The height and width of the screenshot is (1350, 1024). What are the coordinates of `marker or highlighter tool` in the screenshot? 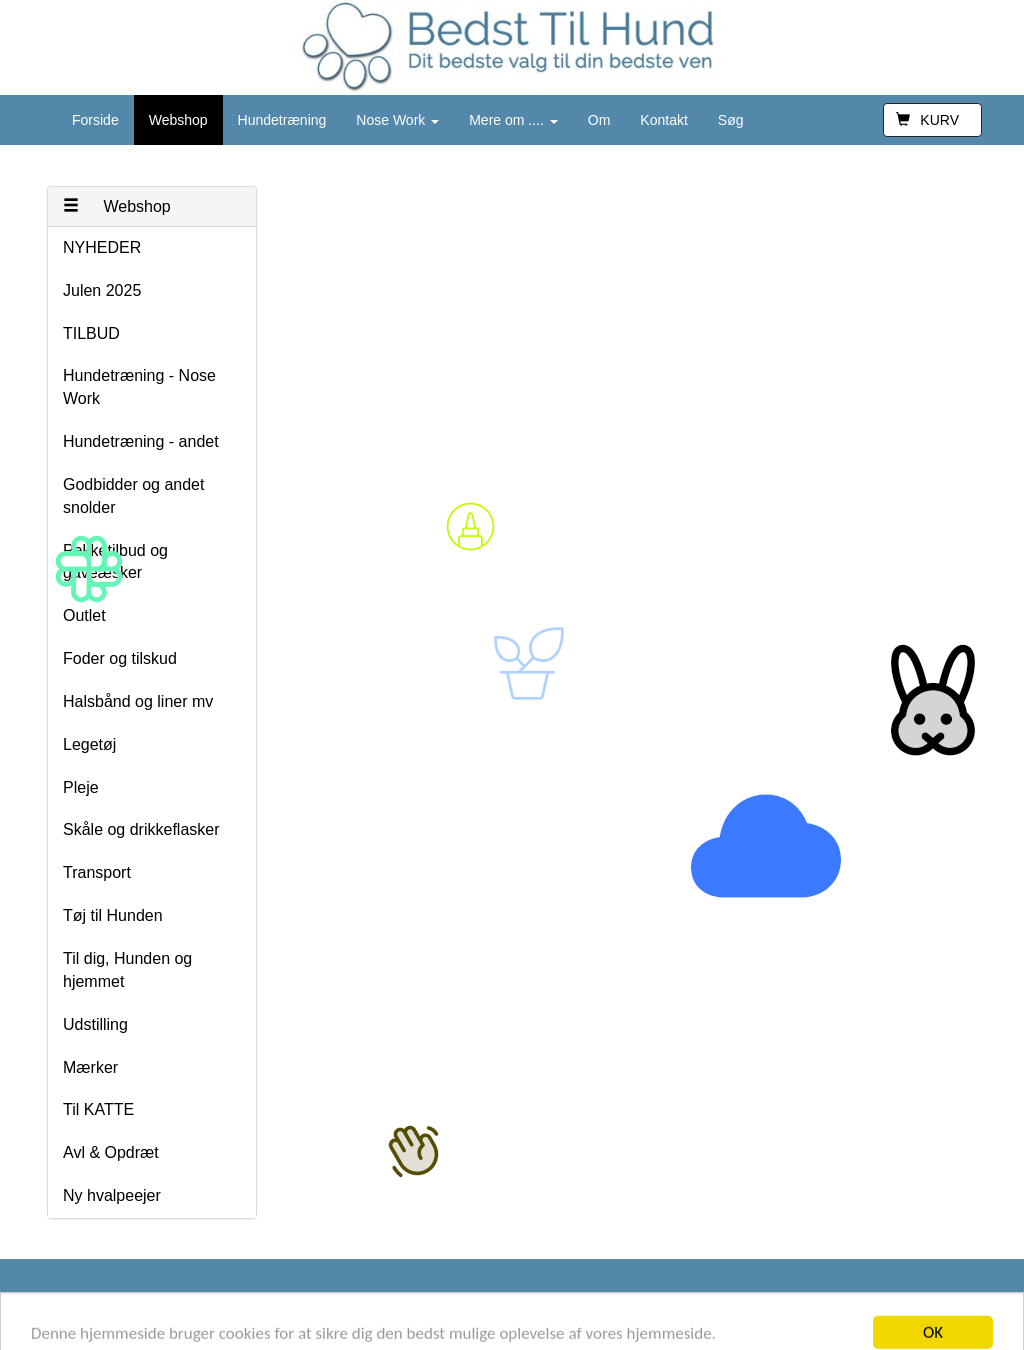 It's located at (470, 526).